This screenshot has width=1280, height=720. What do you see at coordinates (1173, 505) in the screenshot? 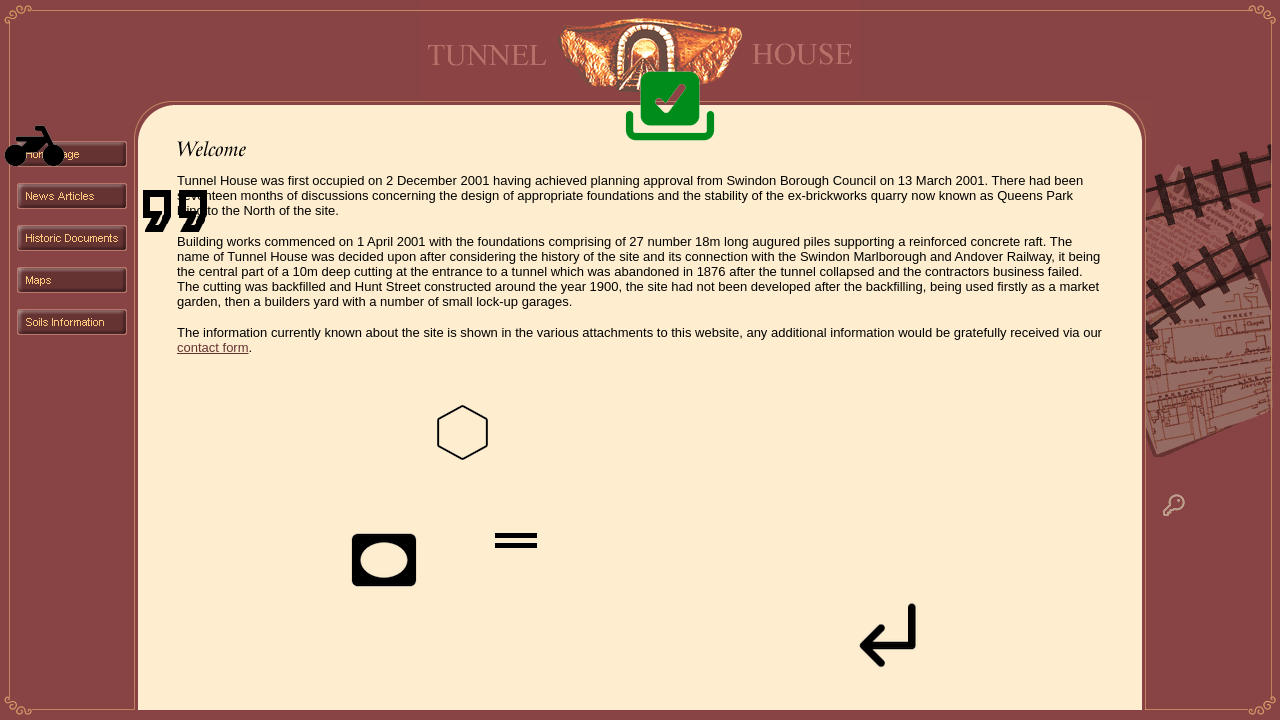
I see `access security or password settings` at bounding box center [1173, 505].